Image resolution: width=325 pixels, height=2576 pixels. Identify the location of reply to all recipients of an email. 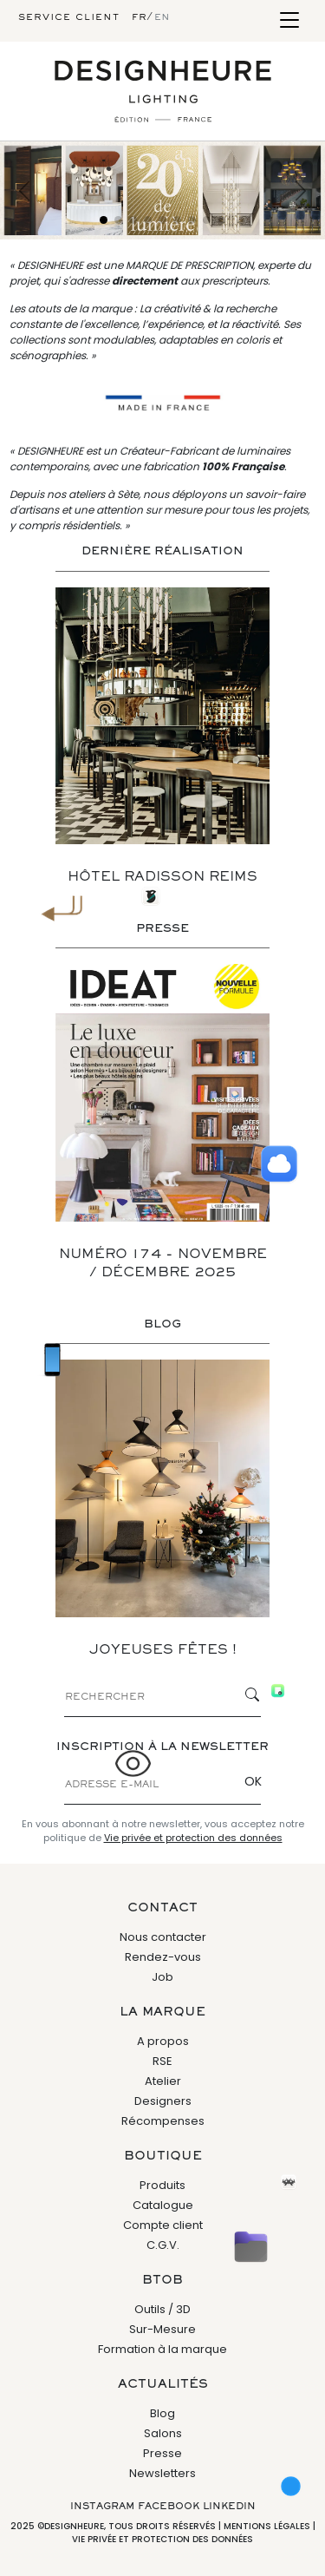
(61, 905).